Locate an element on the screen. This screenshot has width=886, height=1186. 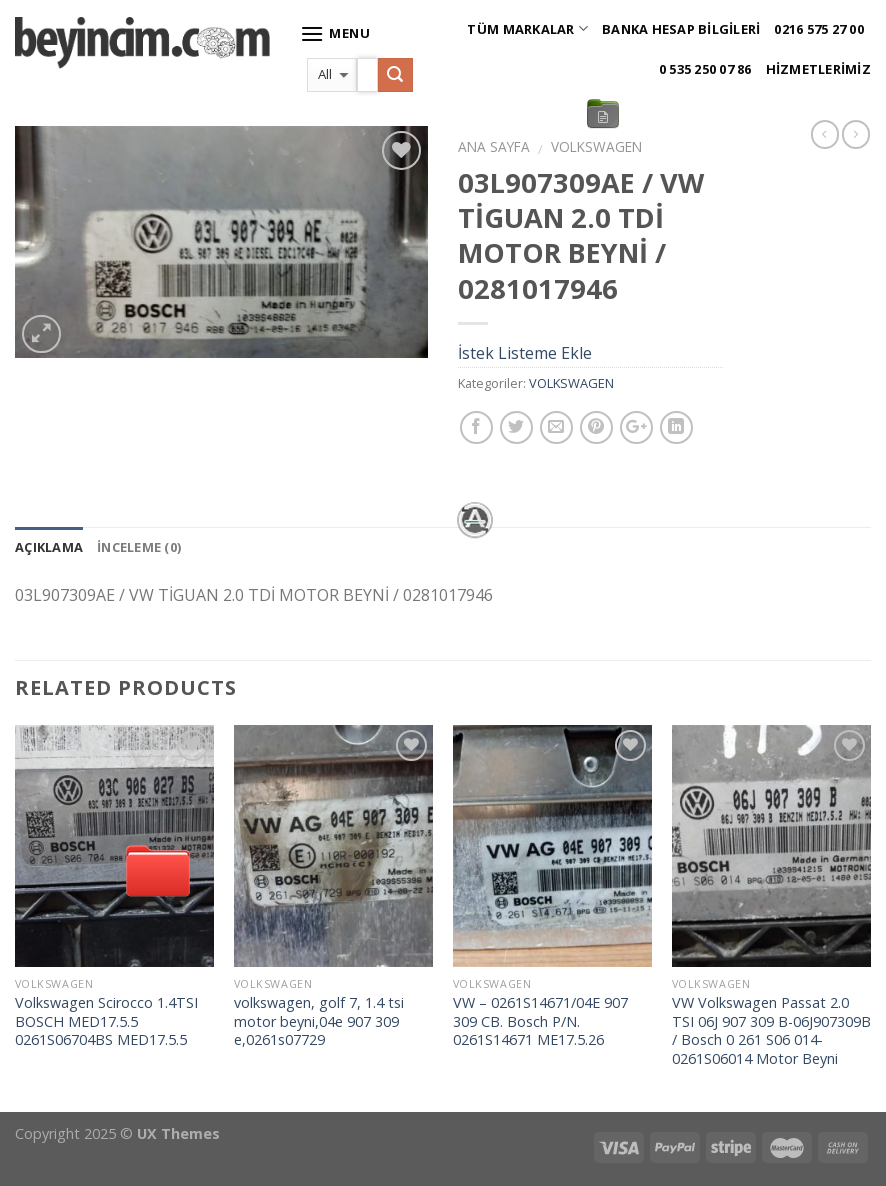
open your documents folder is located at coordinates (603, 113).